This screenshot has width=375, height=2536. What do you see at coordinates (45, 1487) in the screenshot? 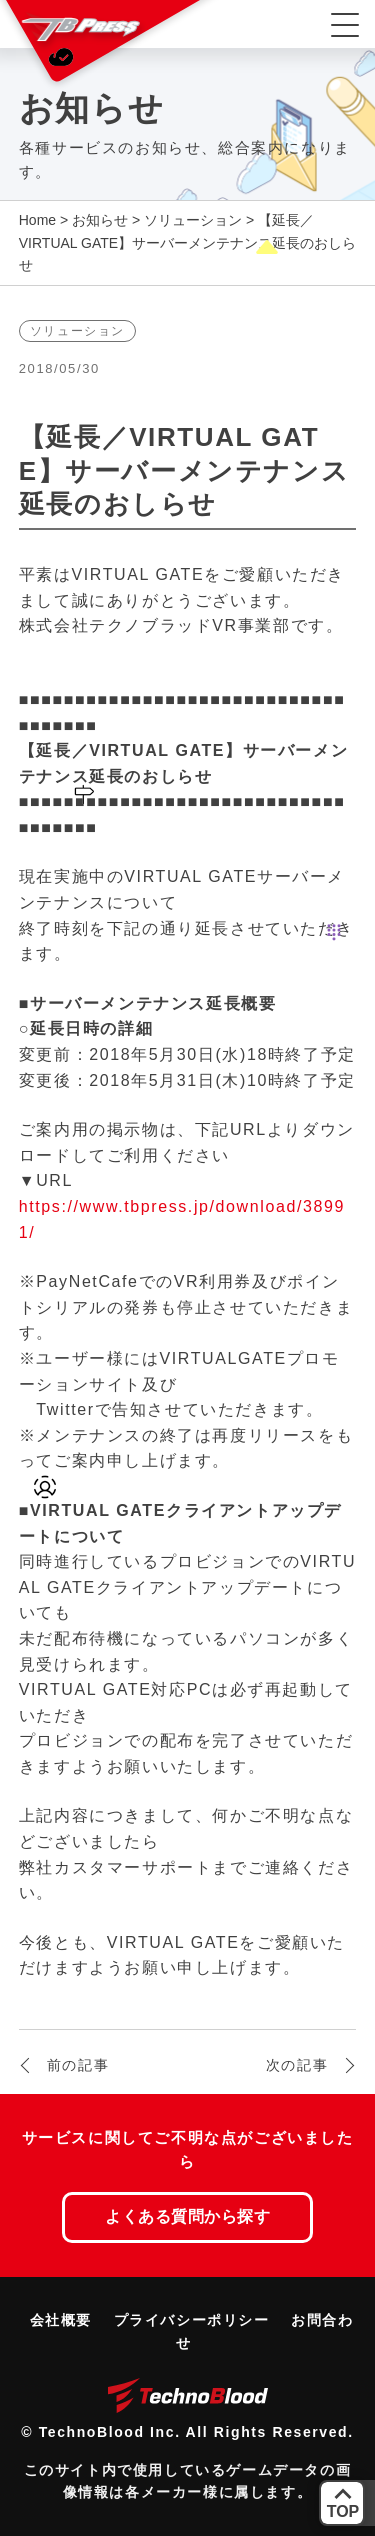
I see `incomplete or pending user profile` at bounding box center [45, 1487].